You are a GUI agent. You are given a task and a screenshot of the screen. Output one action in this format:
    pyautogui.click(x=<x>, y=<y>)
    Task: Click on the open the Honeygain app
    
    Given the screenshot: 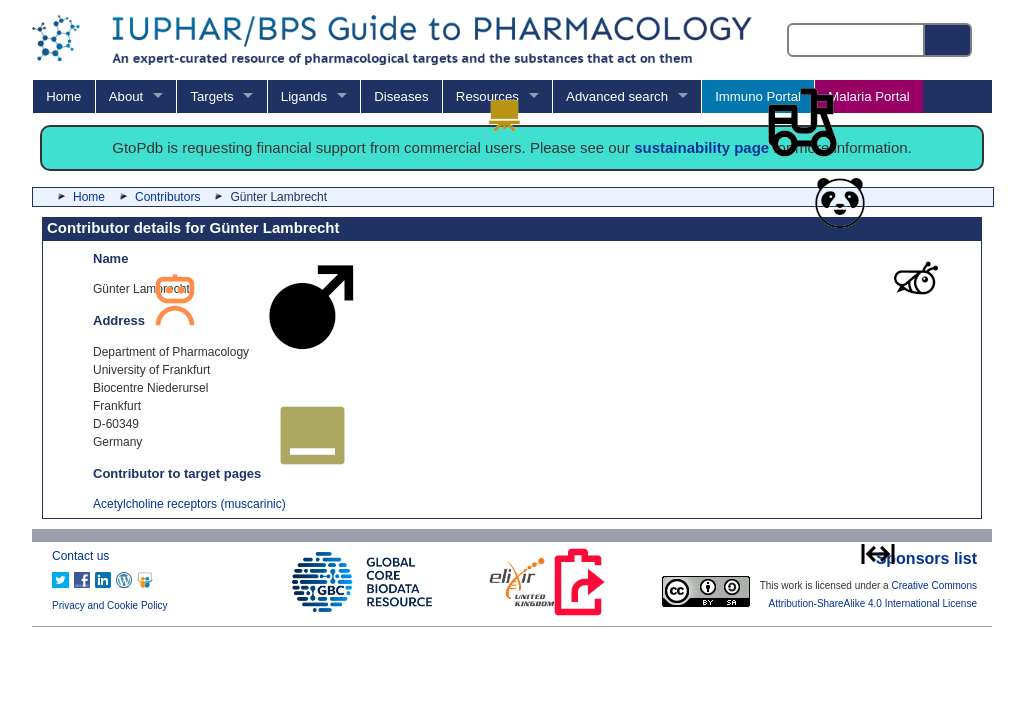 What is the action you would take?
    pyautogui.click(x=916, y=278)
    